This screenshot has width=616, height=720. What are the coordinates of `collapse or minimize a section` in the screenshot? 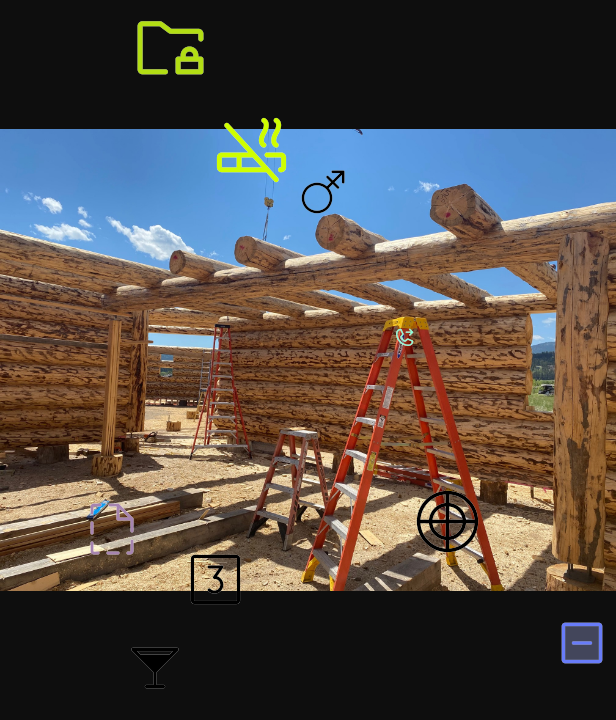 It's located at (582, 643).